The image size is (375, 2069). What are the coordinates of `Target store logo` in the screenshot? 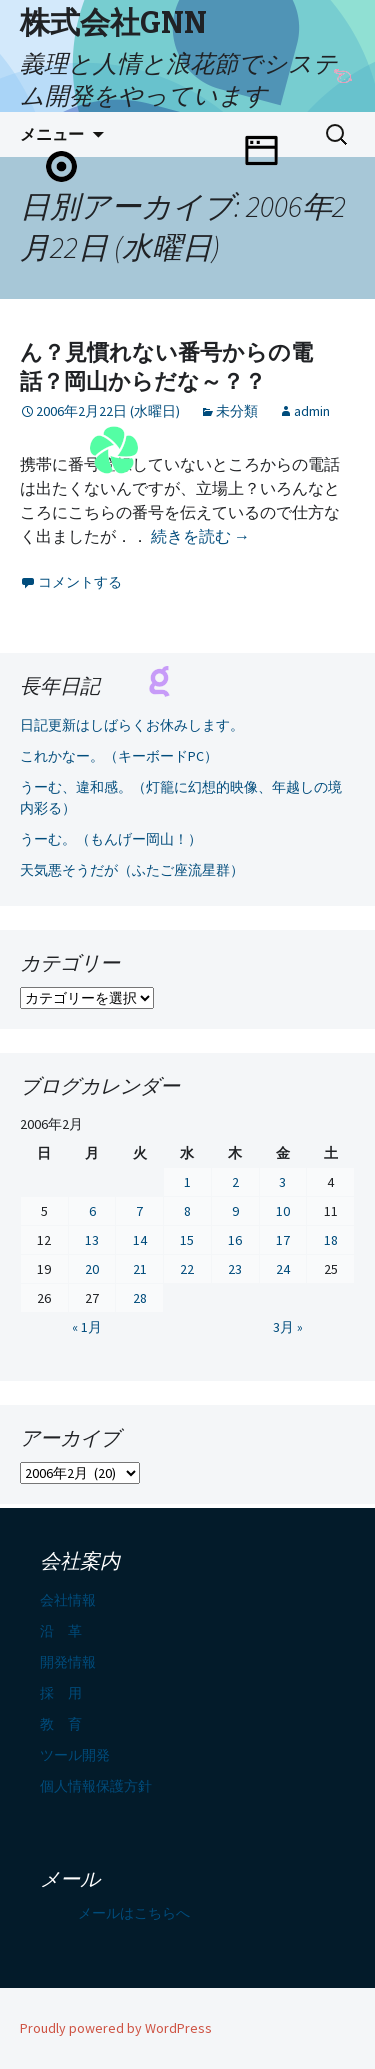 It's located at (61, 166).